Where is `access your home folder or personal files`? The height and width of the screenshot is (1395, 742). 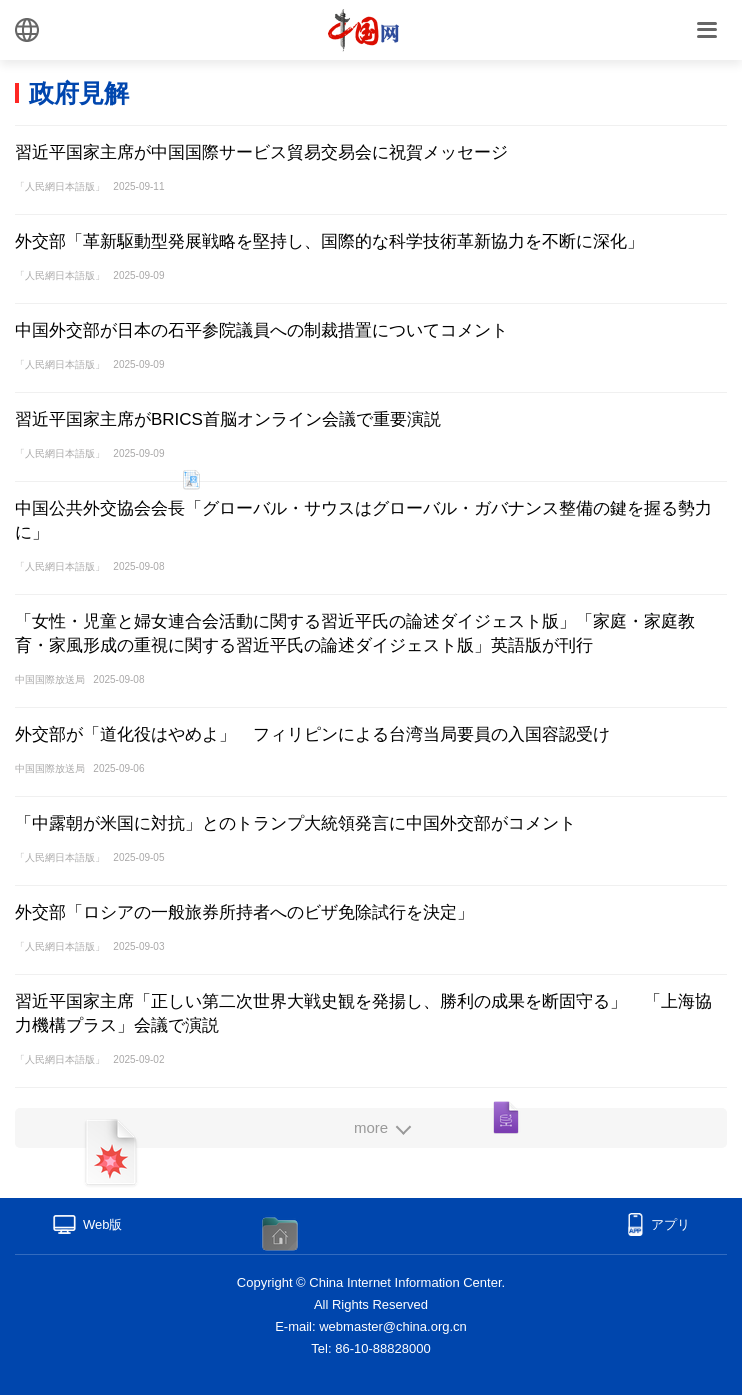
access your home folder or personal files is located at coordinates (280, 1234).